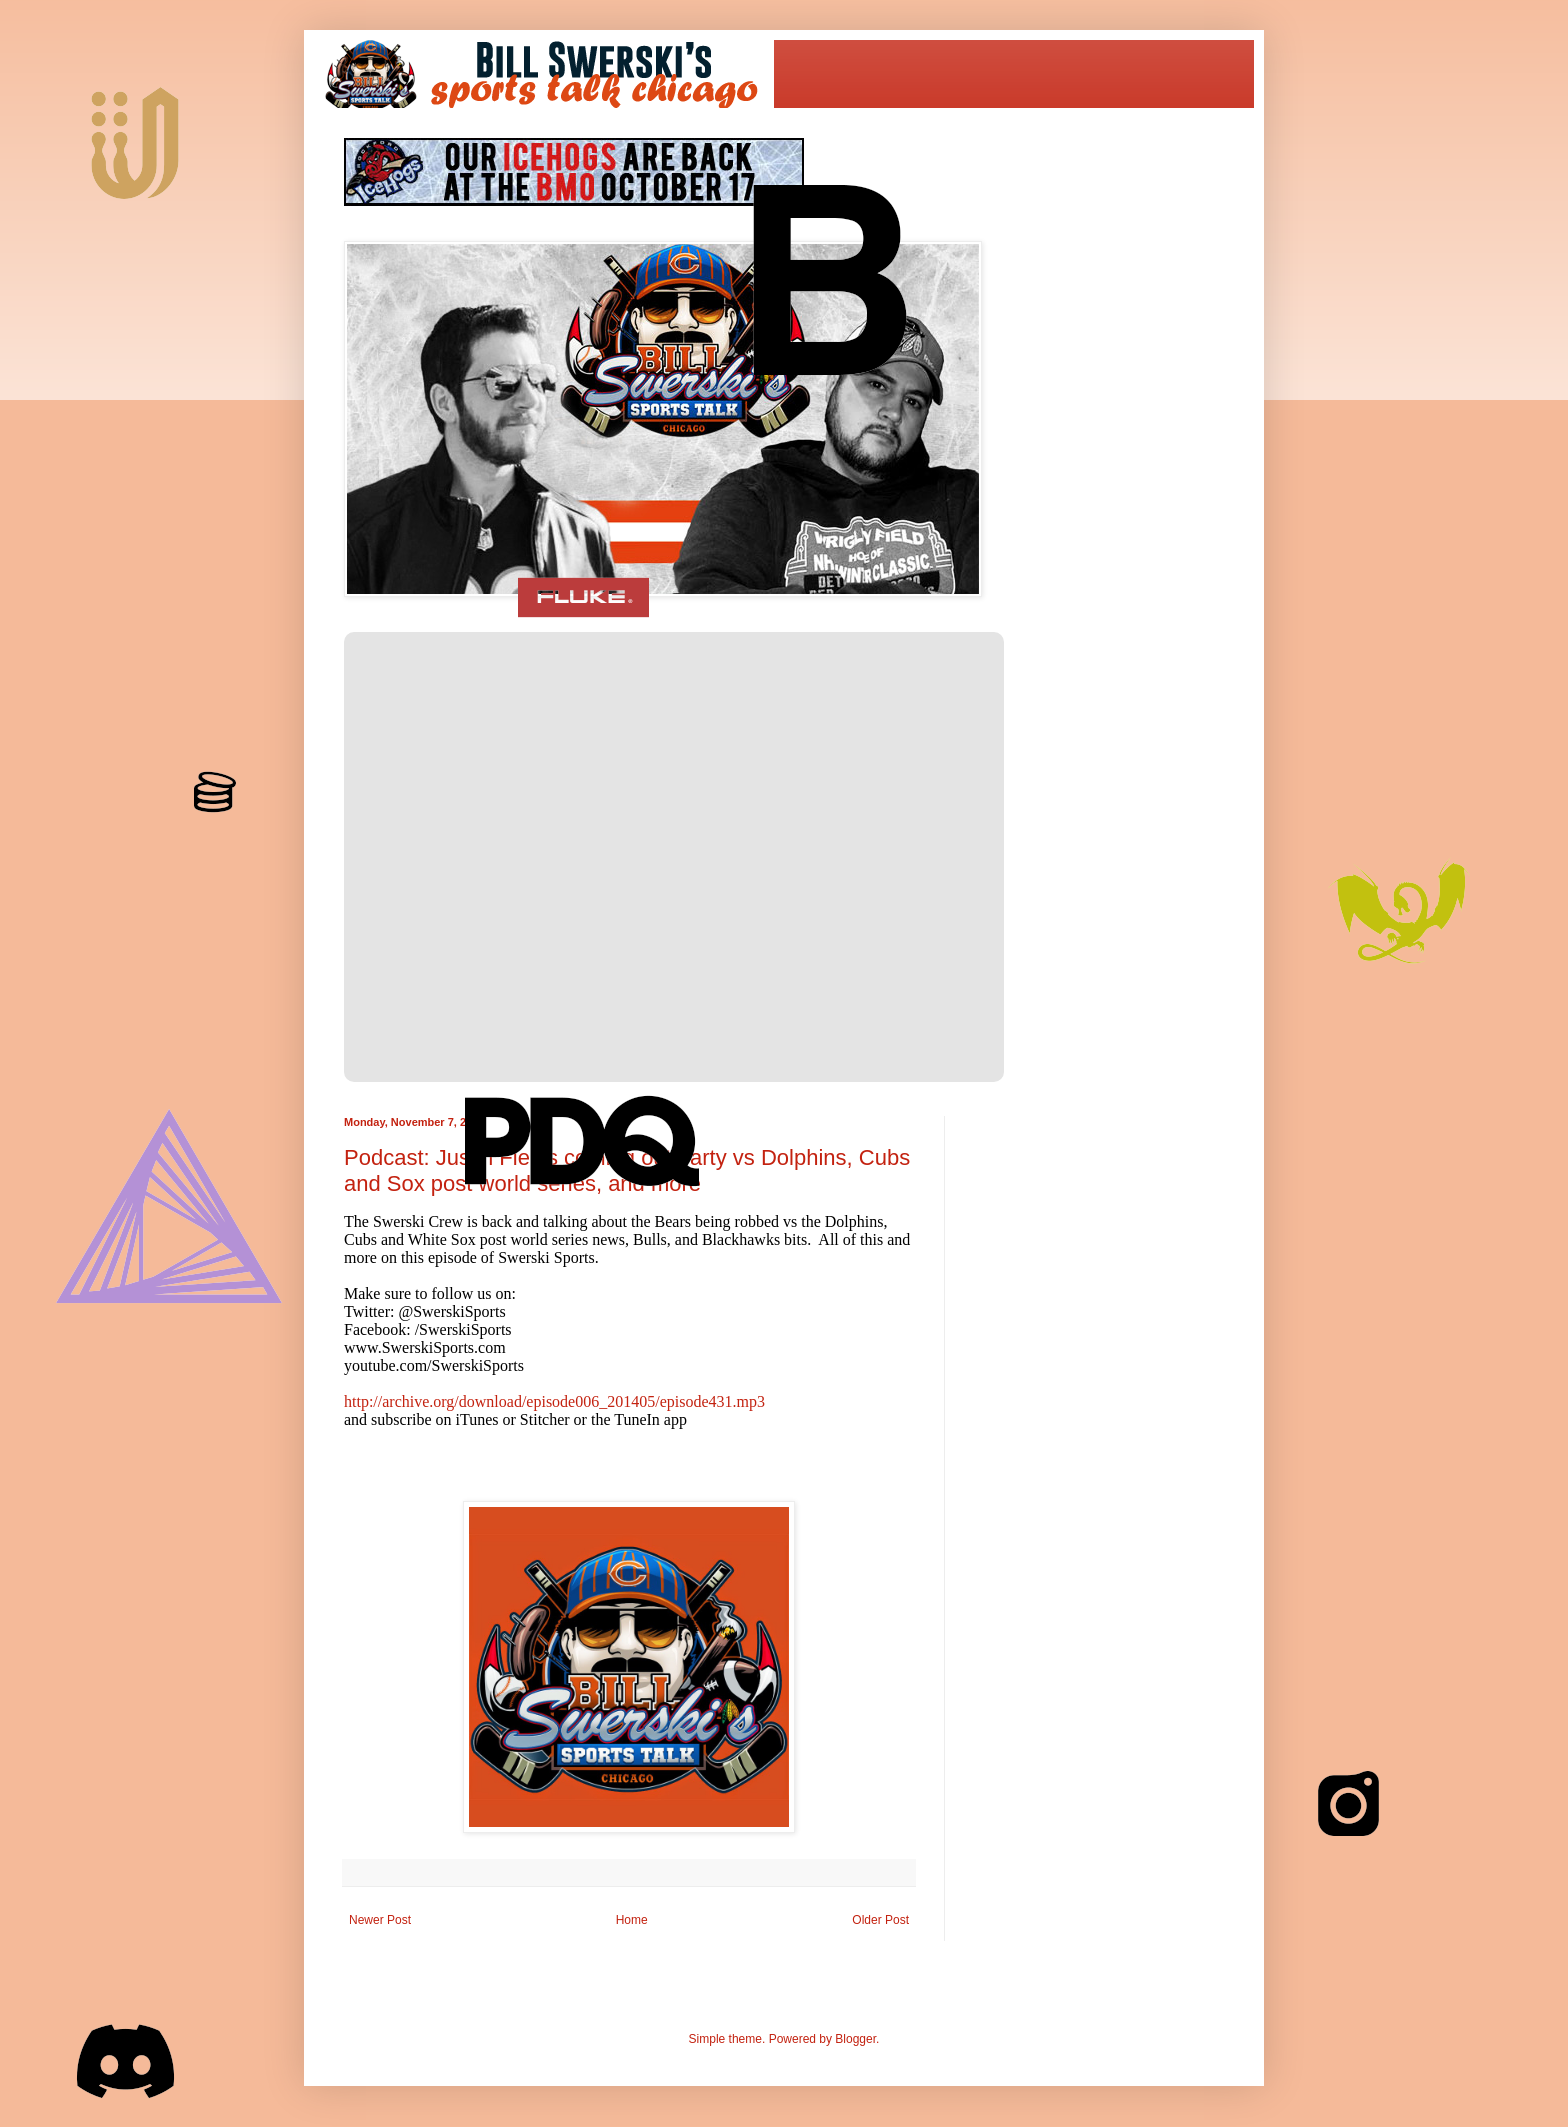 The image size is (1568, 2127). Describe the element at coordinates (135, 143) in the screenshot. I see `visit UserVoice customer feedback platform` at that location.